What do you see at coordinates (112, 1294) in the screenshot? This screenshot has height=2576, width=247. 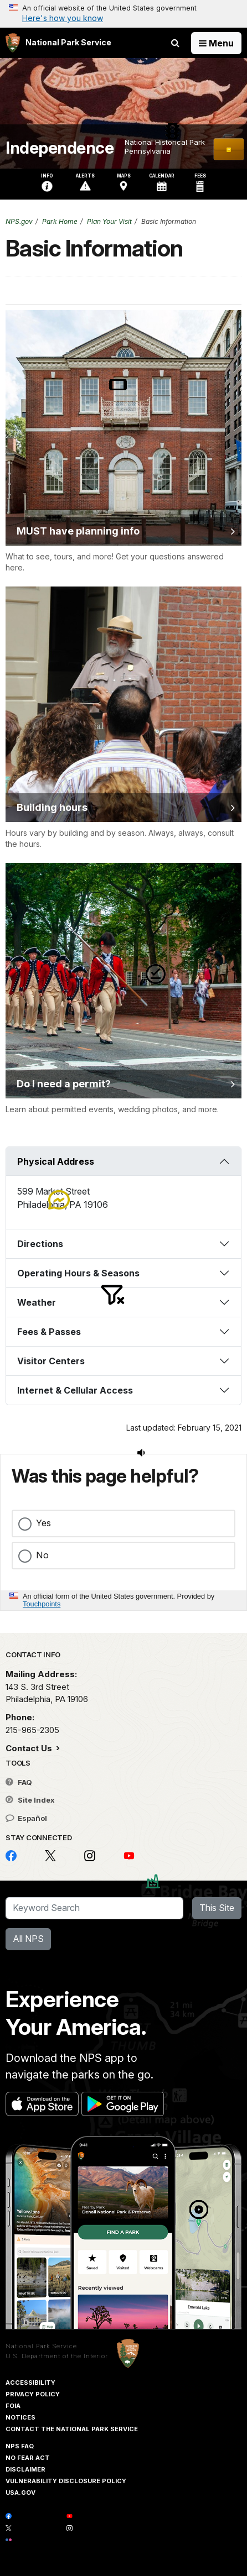 I see `clear all filters` at bounding box center [112, 1294].